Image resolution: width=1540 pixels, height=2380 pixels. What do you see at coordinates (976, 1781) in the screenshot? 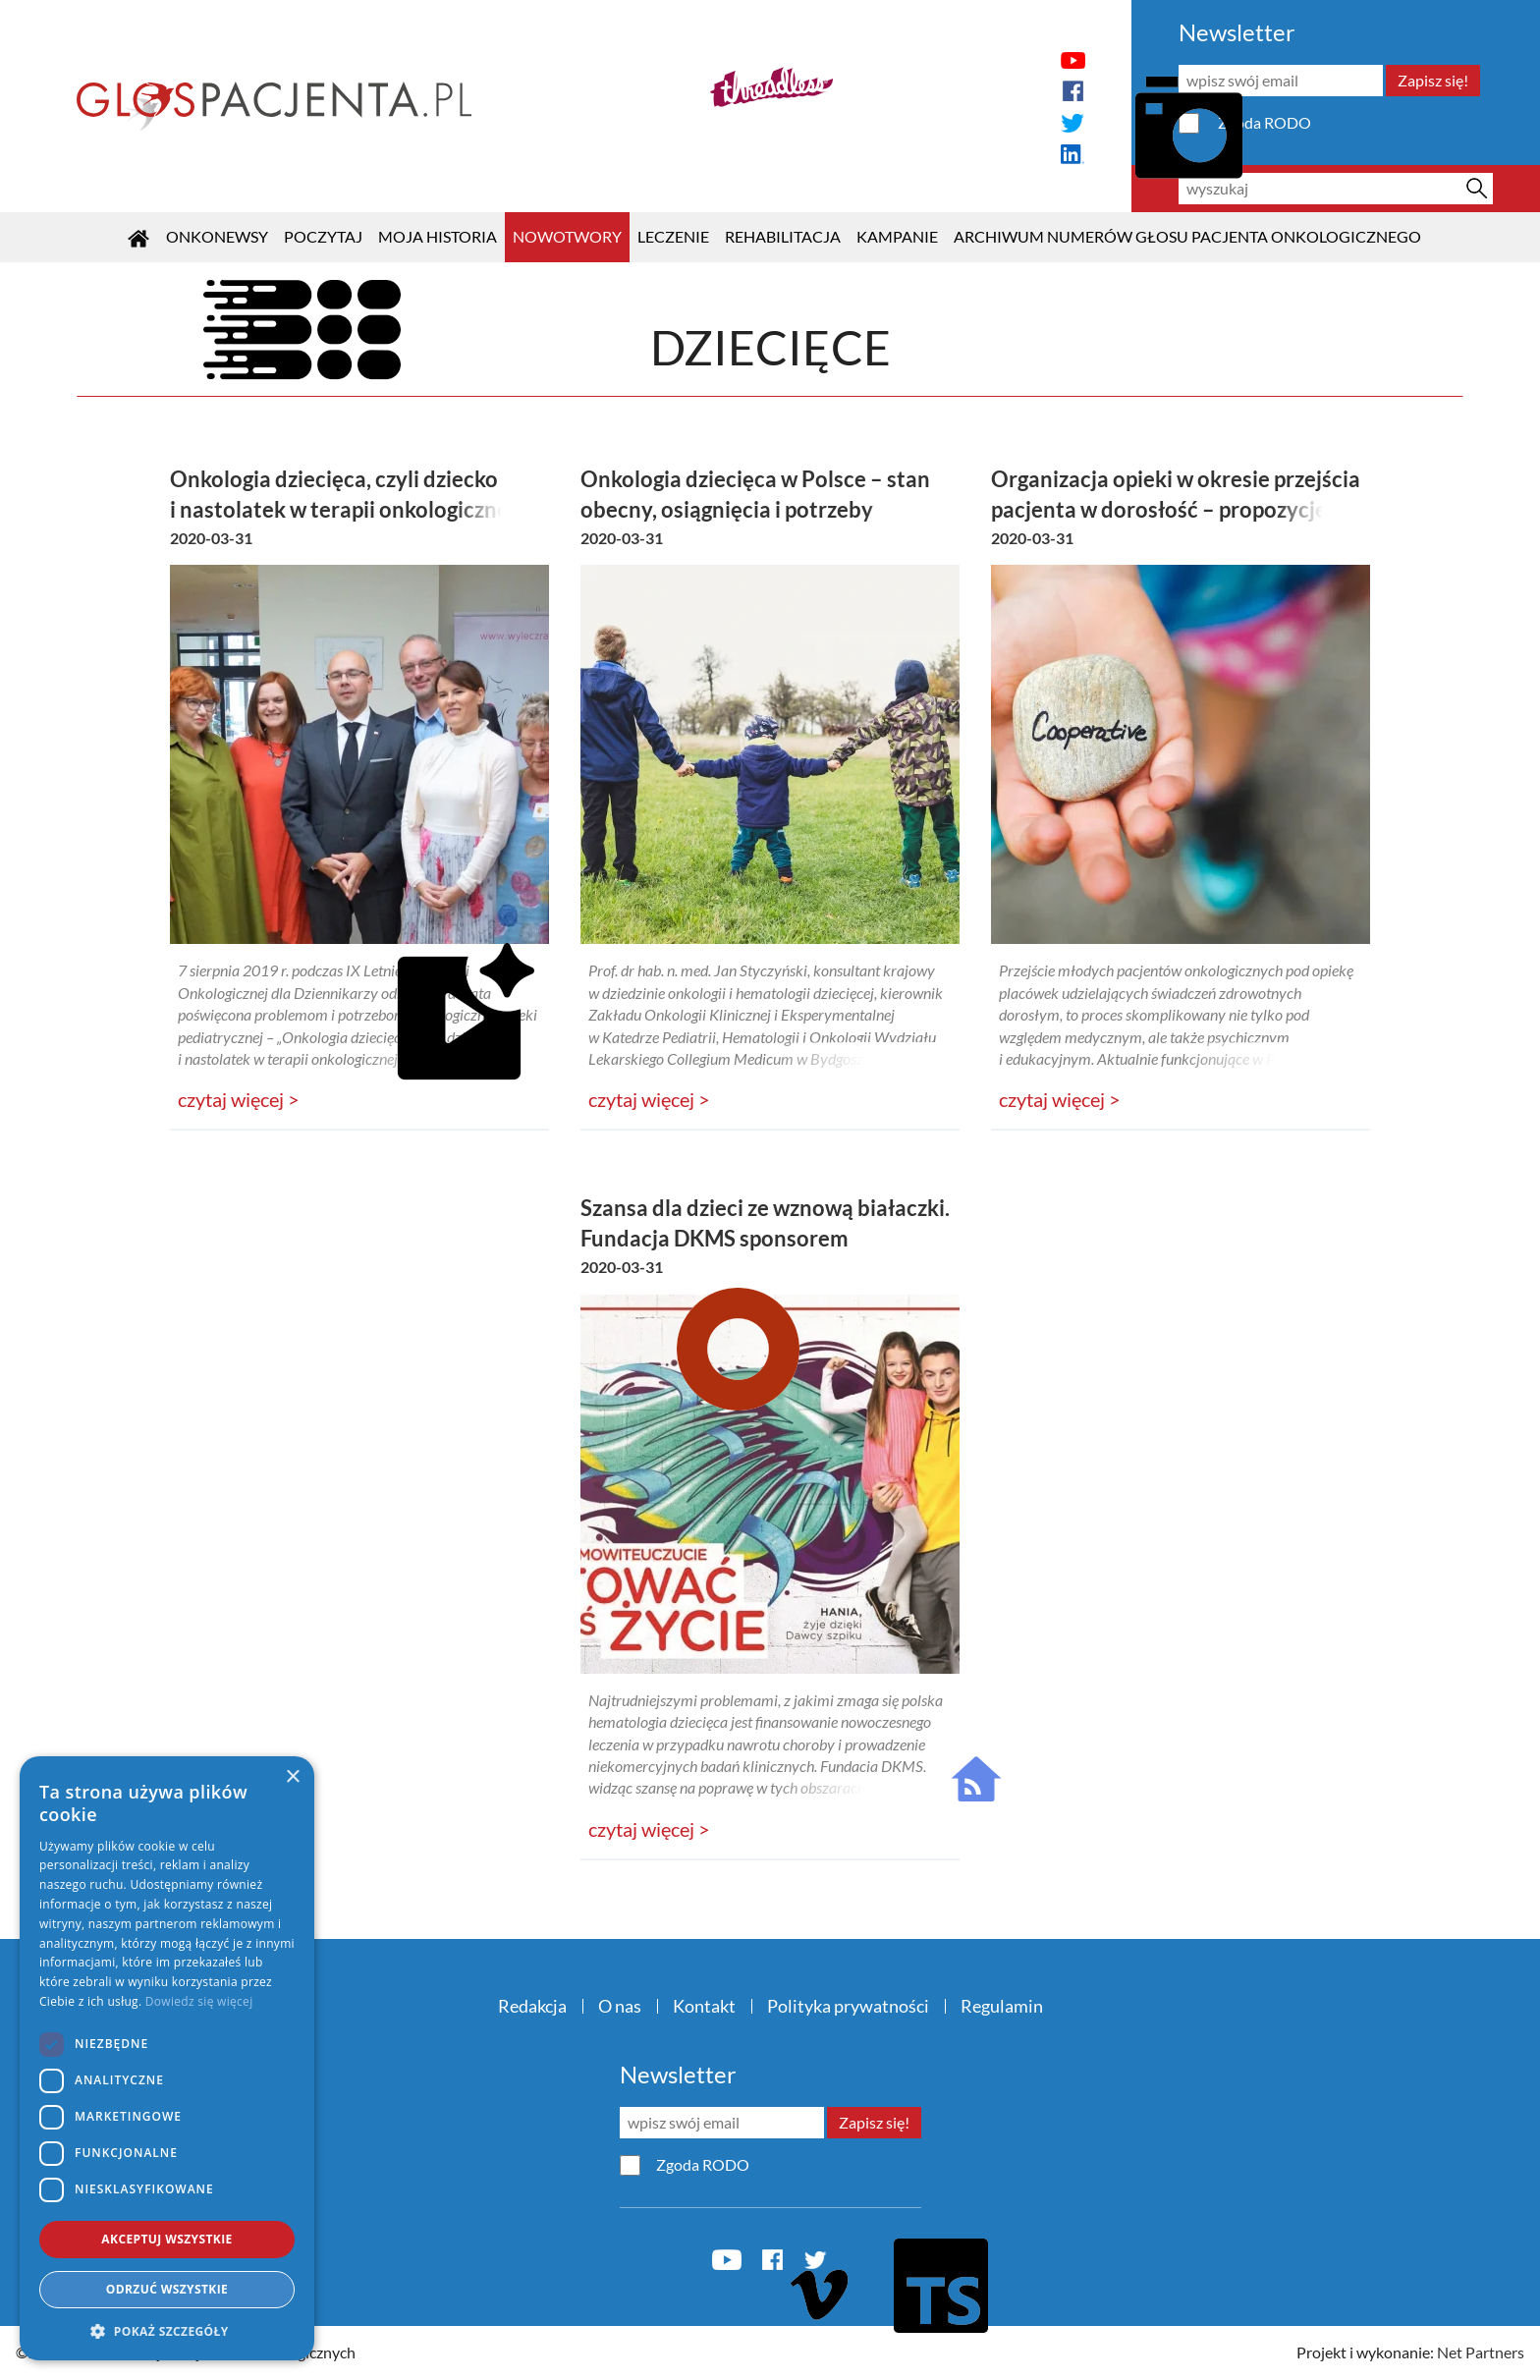
I see `connect to home wifi network` at bounding box center [976, 1781].